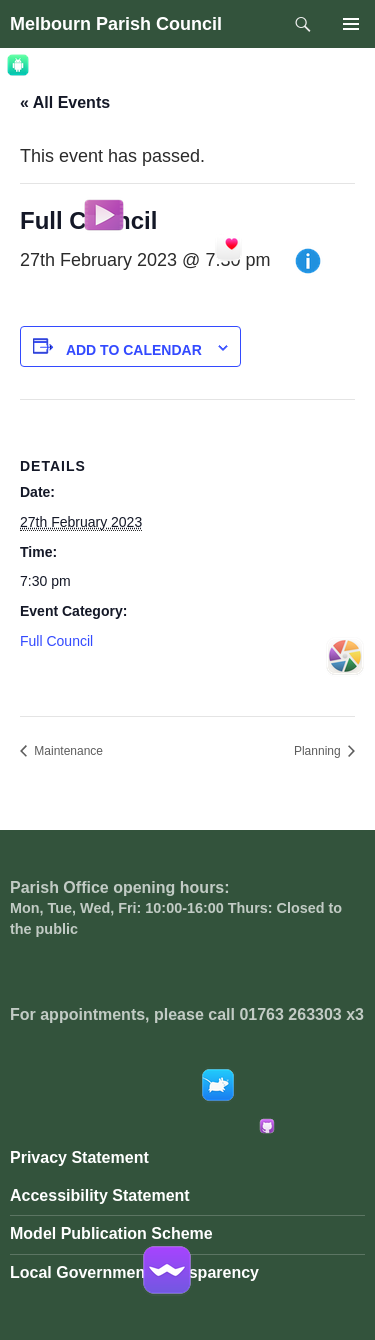 Image resolution: width=375 pixels, height=1340 pixels. I want to click on view more information about this item, so click(308, 261).